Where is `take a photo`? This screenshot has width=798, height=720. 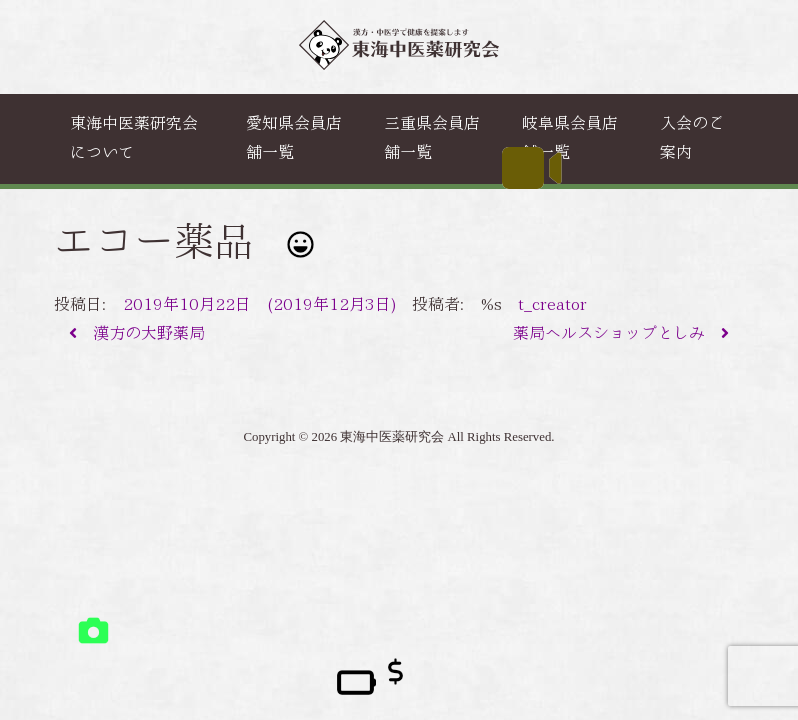
take a photo is located at coordinates (93, 630).